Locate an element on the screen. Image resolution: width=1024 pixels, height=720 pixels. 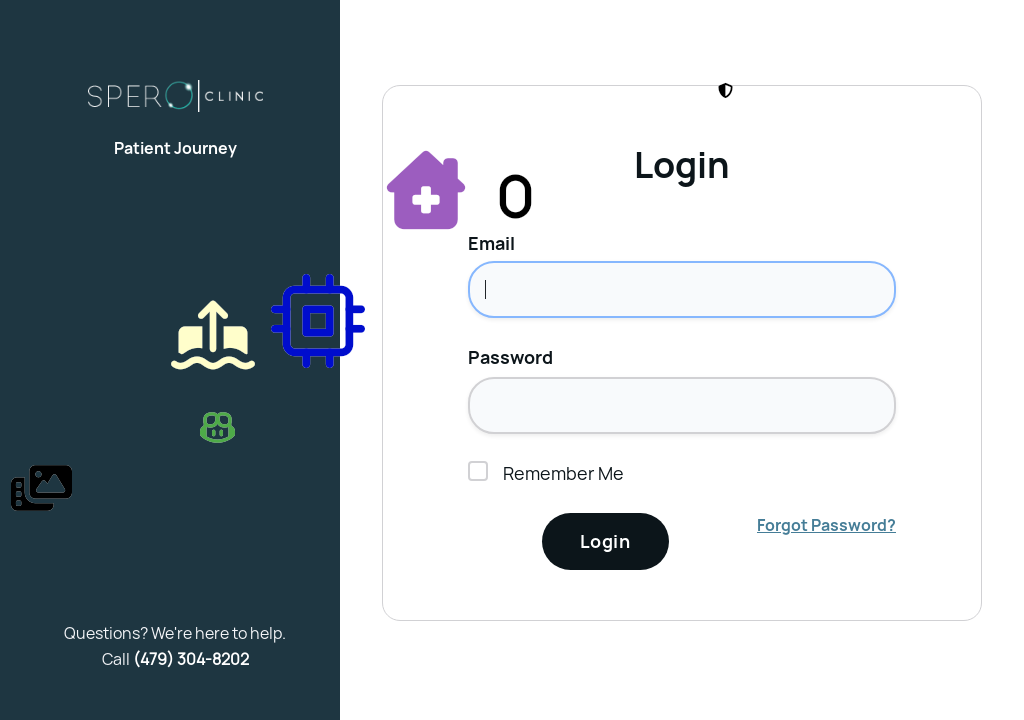
access GitHub Copilot AI assistant is located at coordinates (217, 427).